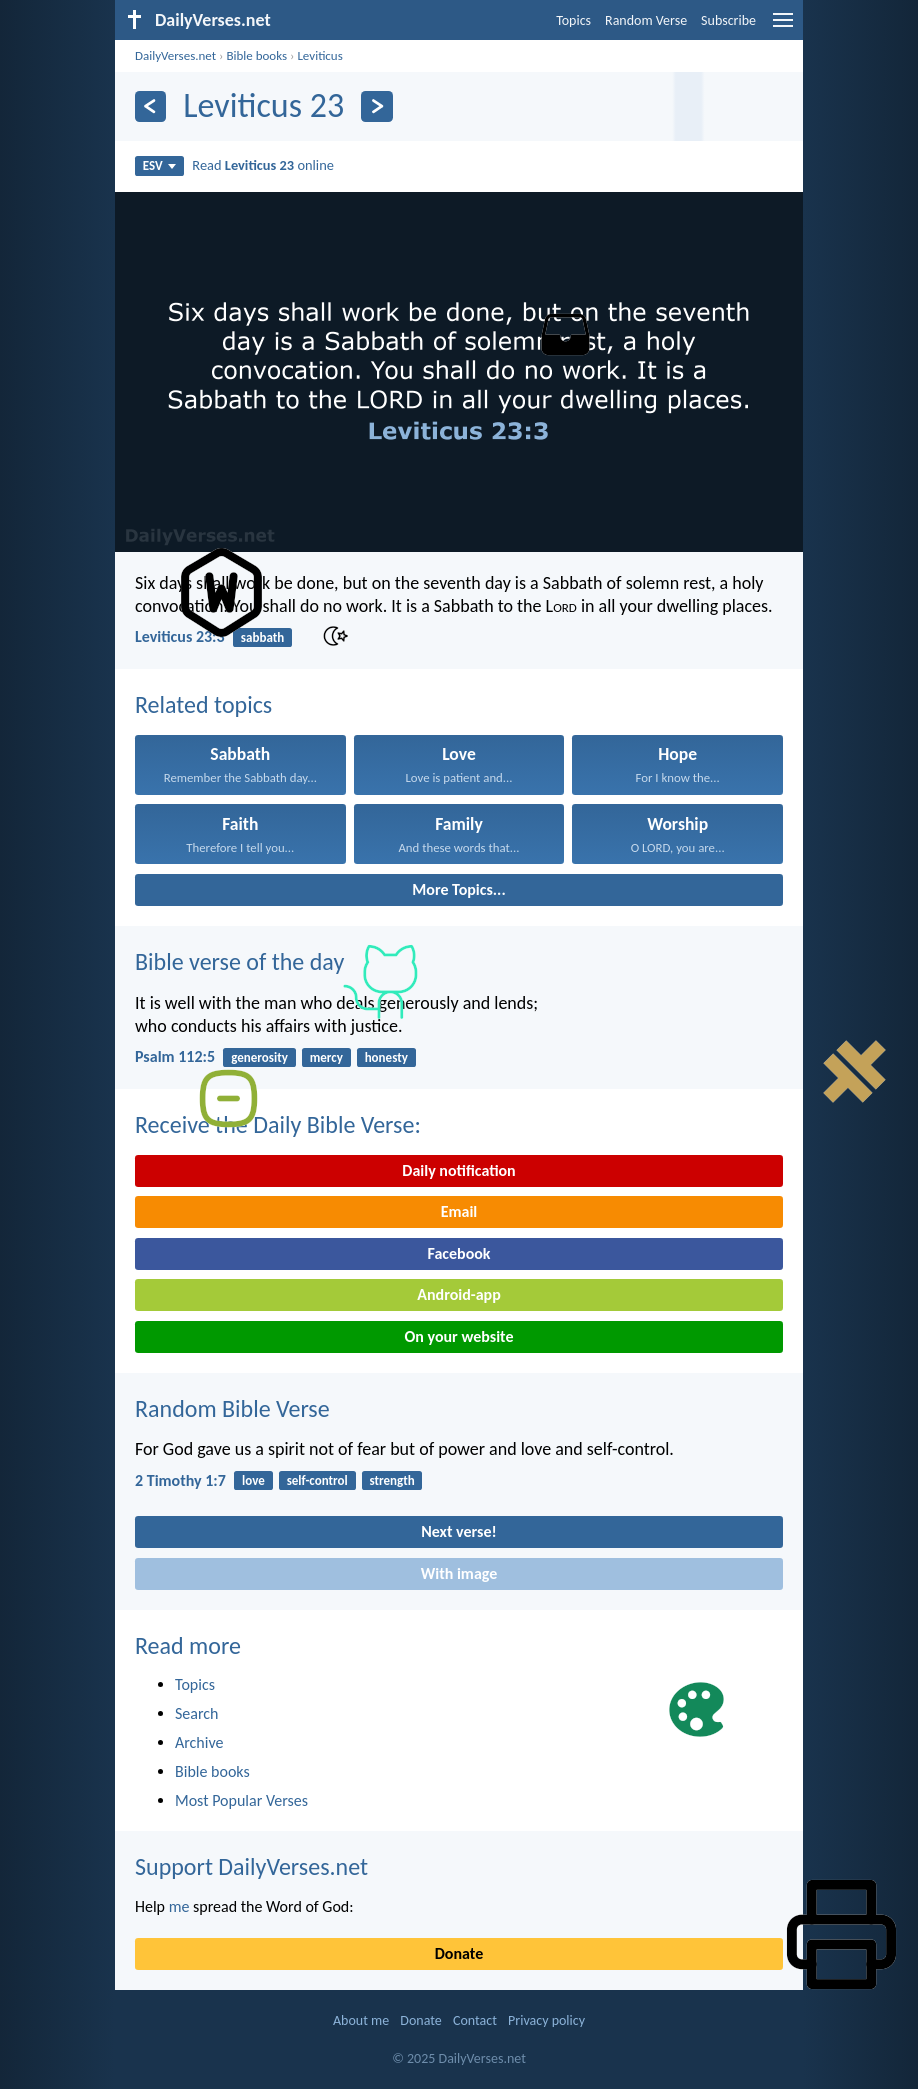 This screenshot has height=2089, width=918. What do you see at coordinates (841, 1934) in the screenshot?
I see `print the current document` at bounding box center [841, 1934].